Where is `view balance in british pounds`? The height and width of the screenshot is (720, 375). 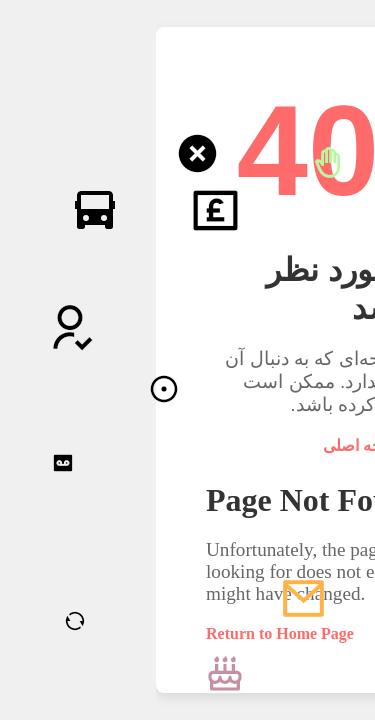
view balance in british pounds is located at coordinates (215, 210).